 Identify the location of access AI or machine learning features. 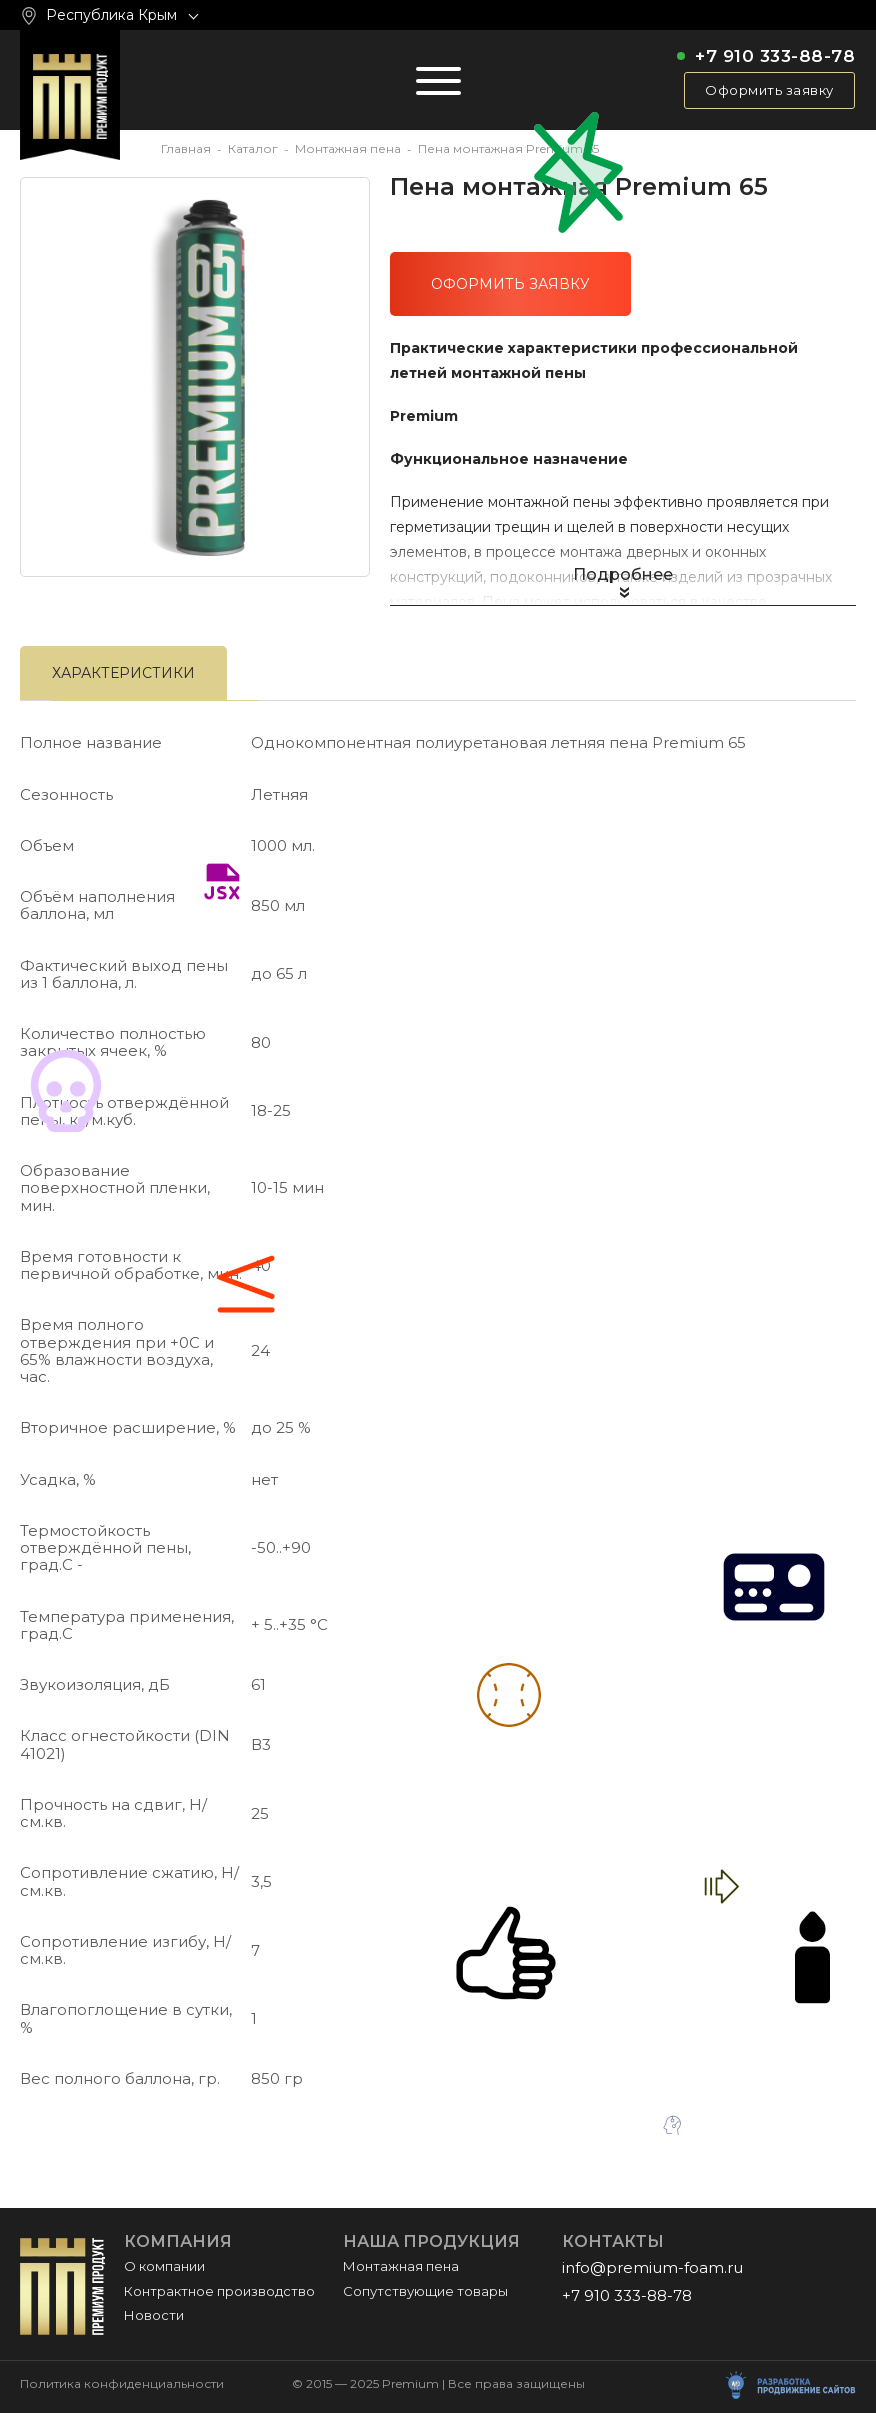
(672, 2125).